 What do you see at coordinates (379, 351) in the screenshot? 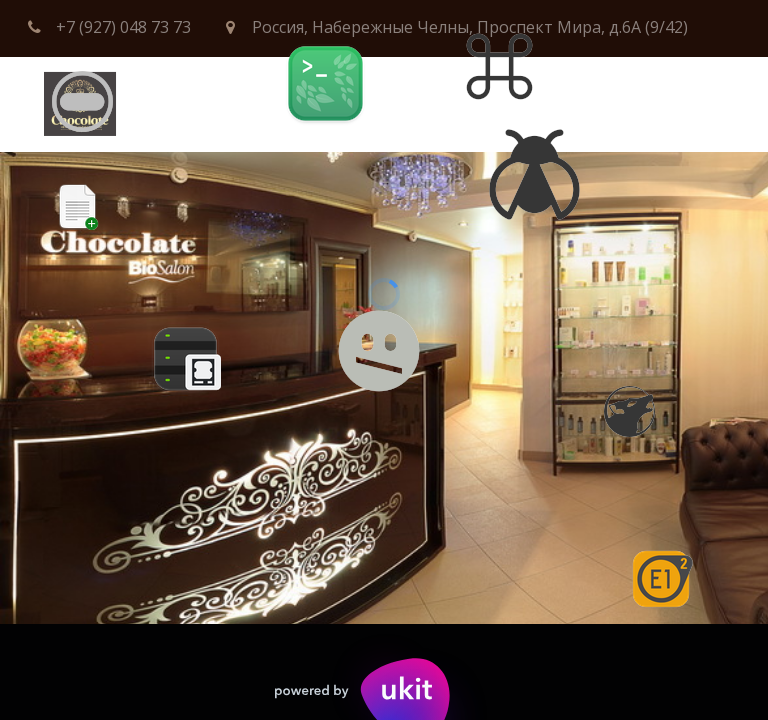
I see `indicates uncertain or neutral status` at bounding box center [379, 351].